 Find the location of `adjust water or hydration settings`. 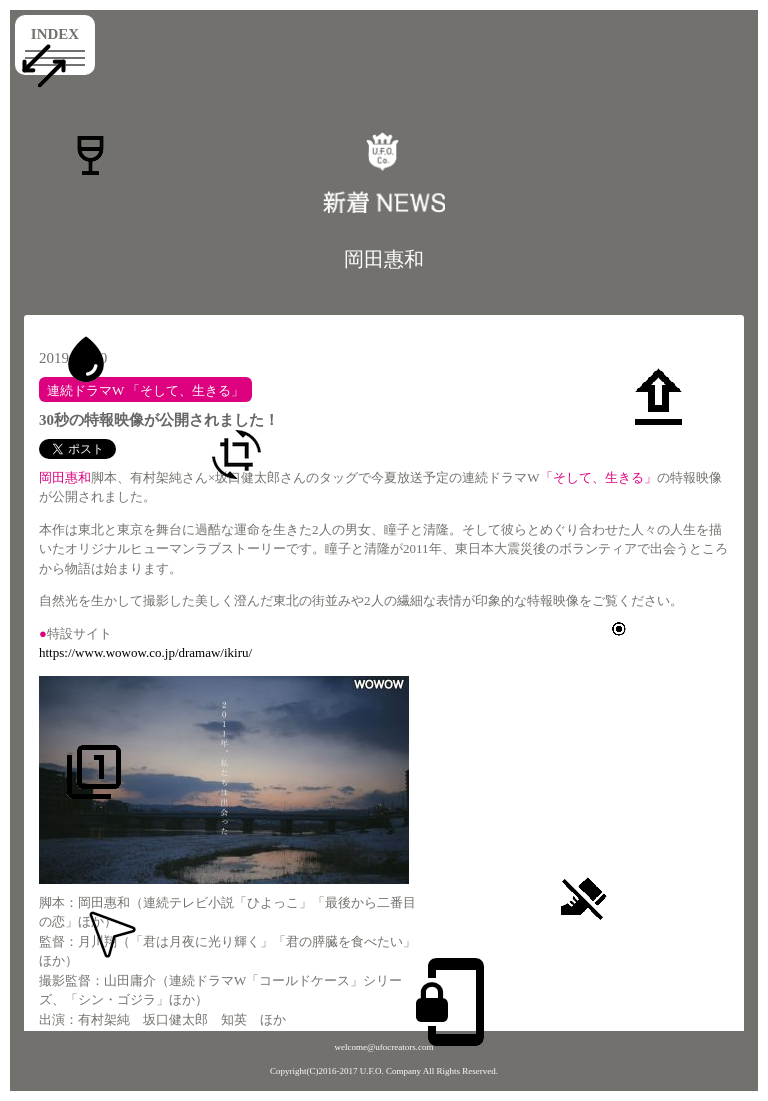

adjust water or hydration settings is located at coordinates (86, 361).